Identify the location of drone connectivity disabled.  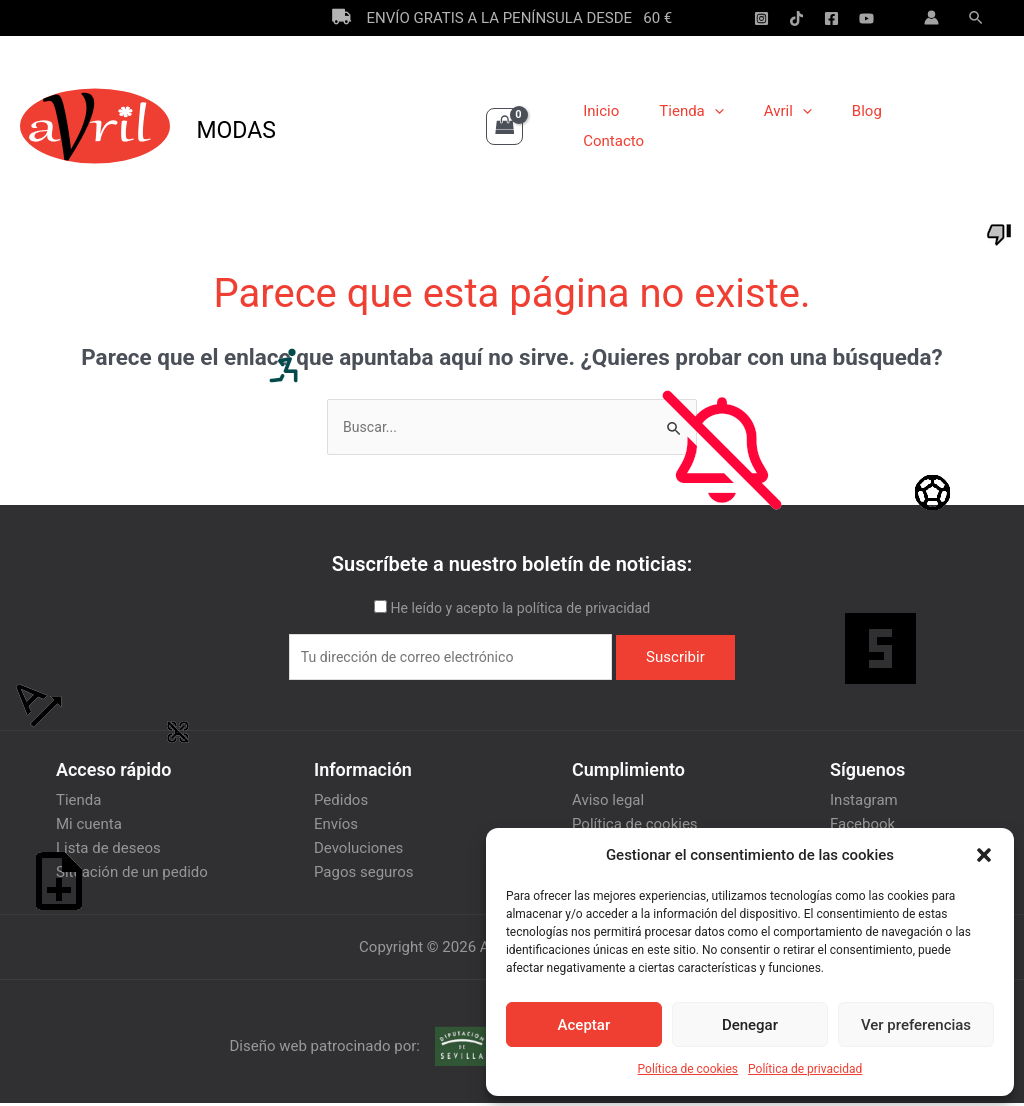
(178, 732).